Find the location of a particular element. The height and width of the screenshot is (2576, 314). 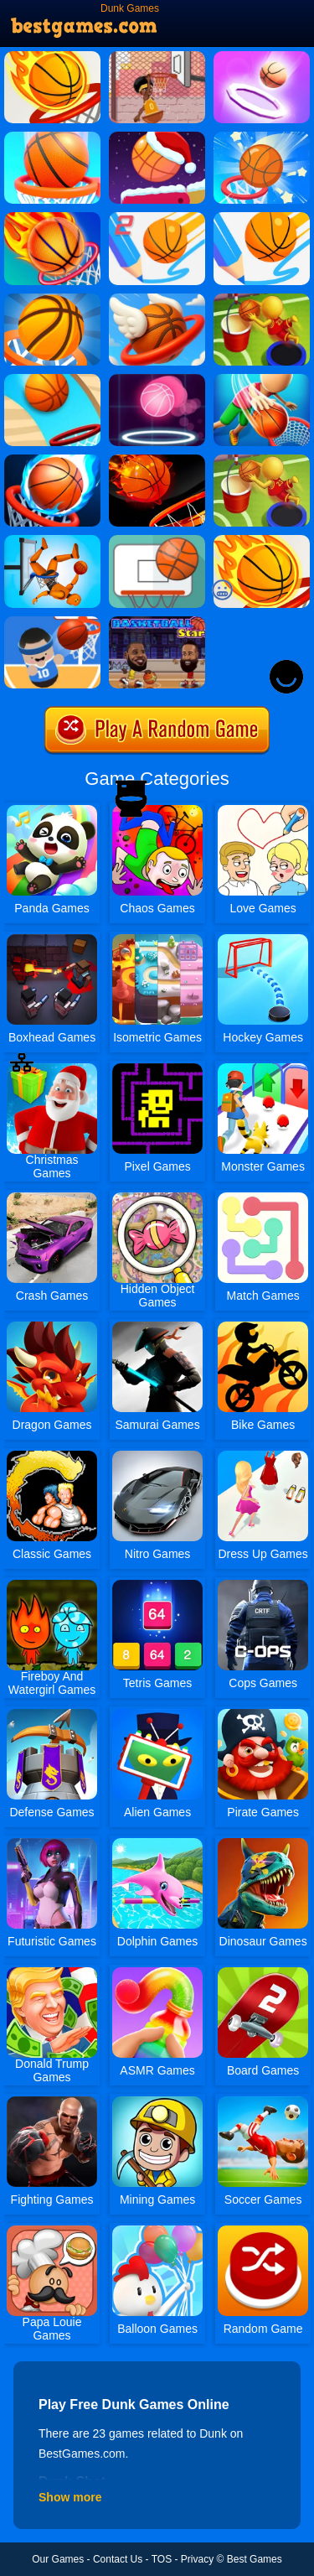

visit ello social network is located at coordinates (286, 677).